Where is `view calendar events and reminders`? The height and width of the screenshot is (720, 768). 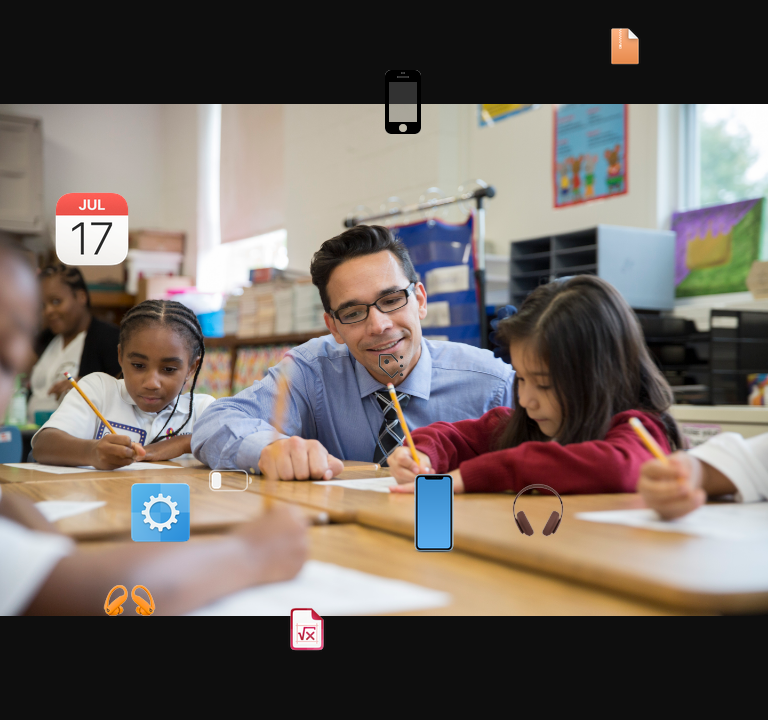
view calendar events and reminders is located at coordinates (92, 229).